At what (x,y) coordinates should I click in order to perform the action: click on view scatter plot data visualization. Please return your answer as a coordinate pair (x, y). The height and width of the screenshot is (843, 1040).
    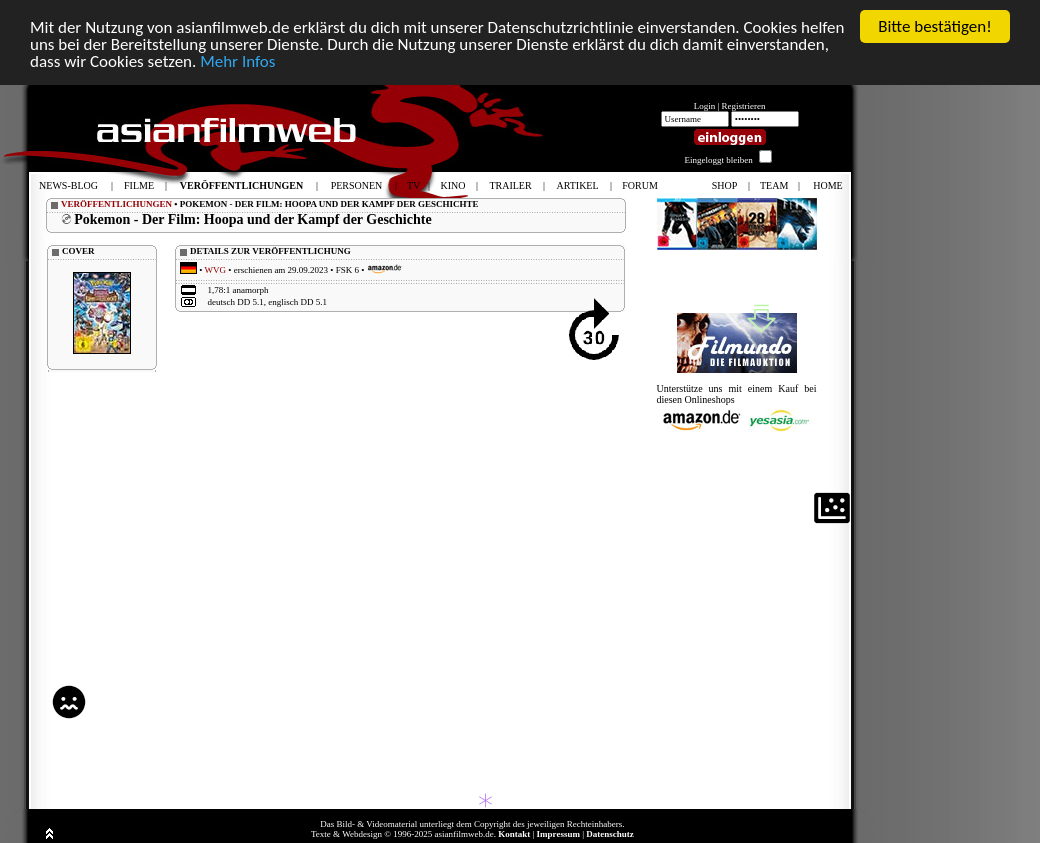
    Looking at the image, I should click on (832, 508).